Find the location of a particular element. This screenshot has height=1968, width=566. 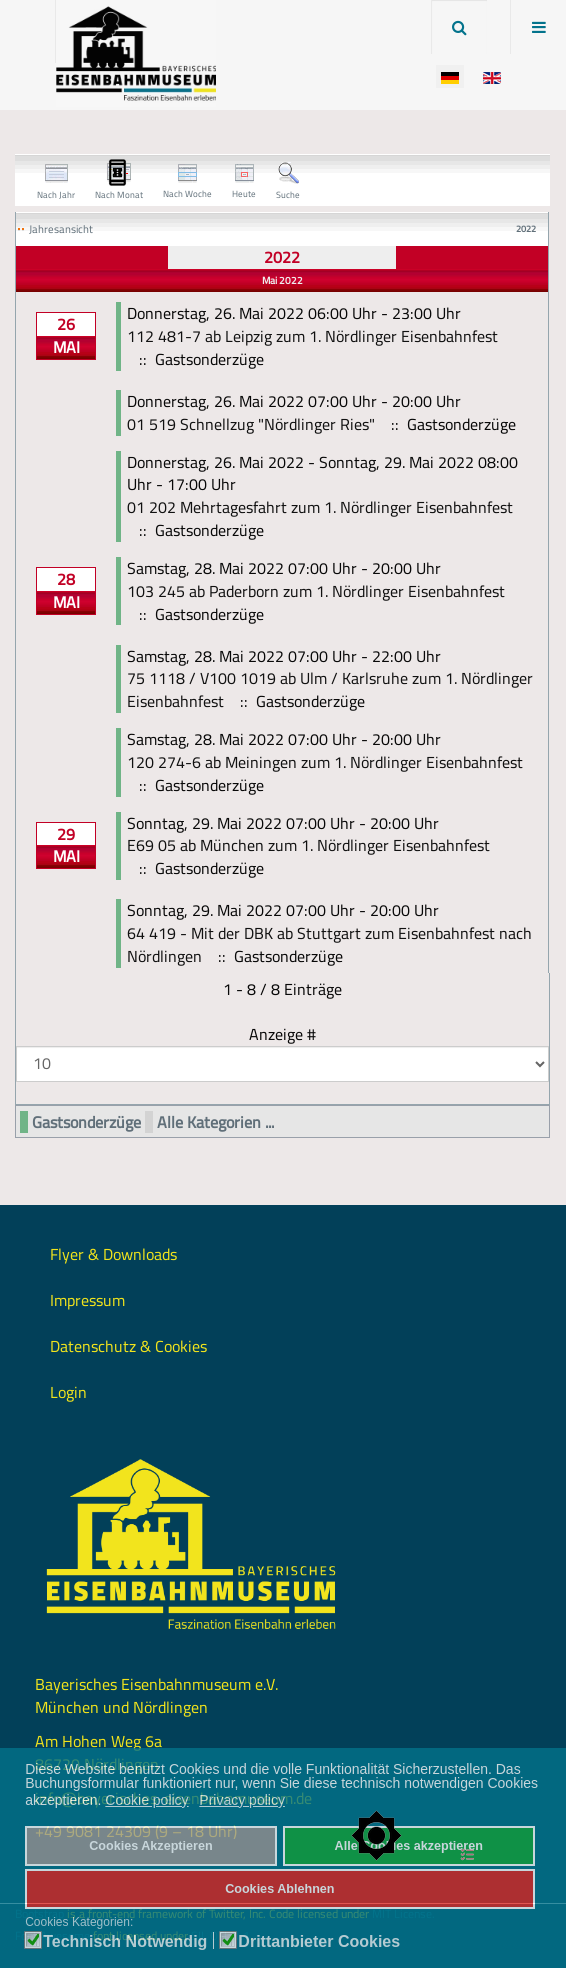

view completed tasks is located at coordinates (467, 1854).